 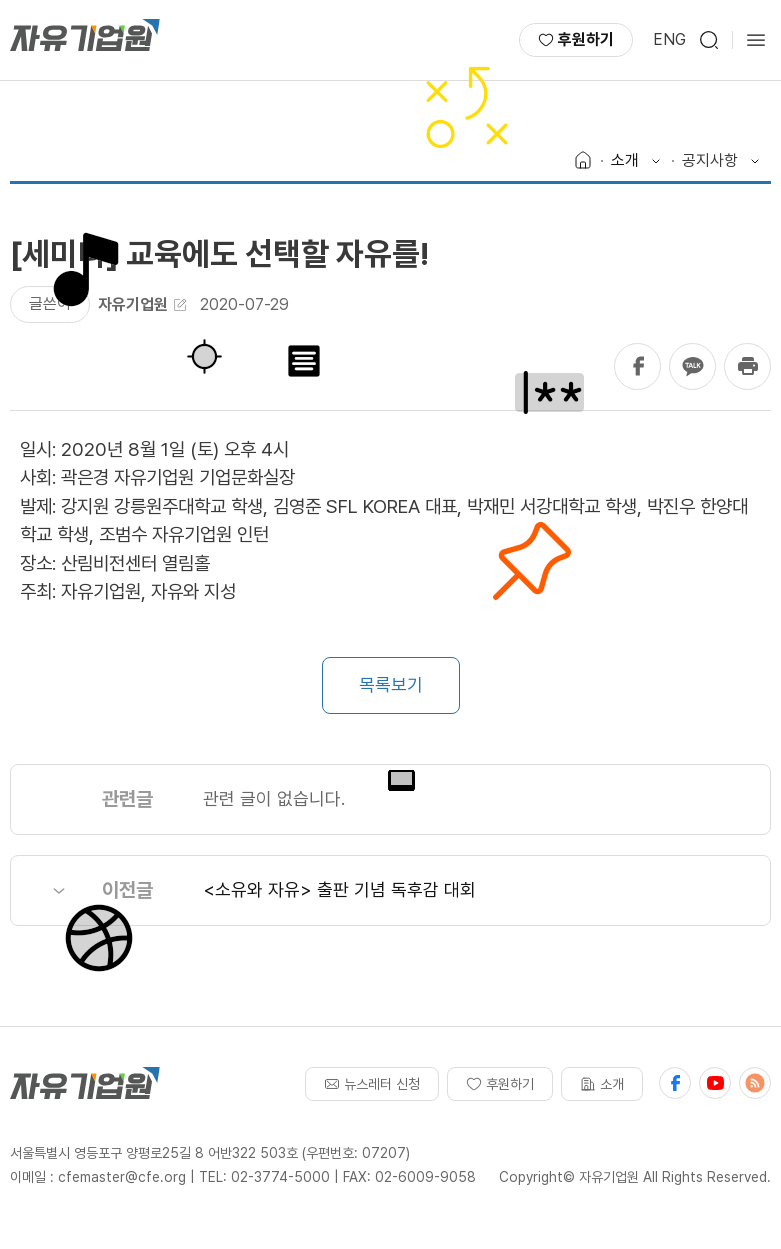 What do you see at coordinates (530, 563) in the screenshot?
I see `pin an item to keep it visible` at bounding box center [530, 563].